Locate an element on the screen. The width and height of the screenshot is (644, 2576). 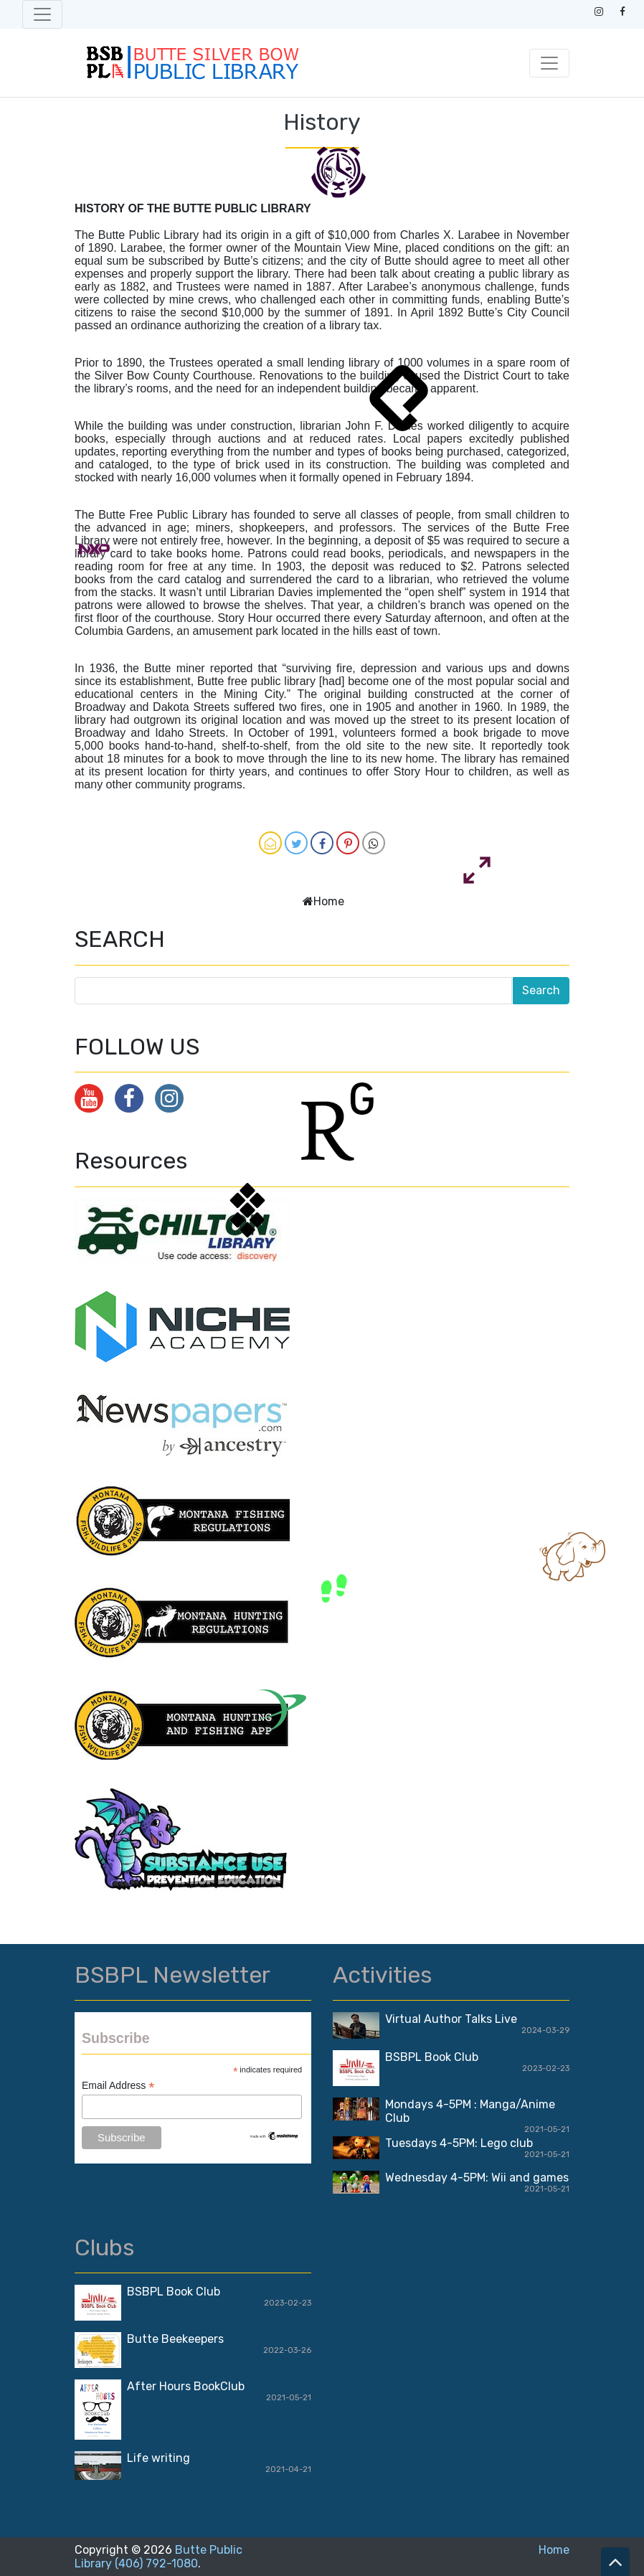
visit The Planetary Society website is located at coordinates (282, 1710).